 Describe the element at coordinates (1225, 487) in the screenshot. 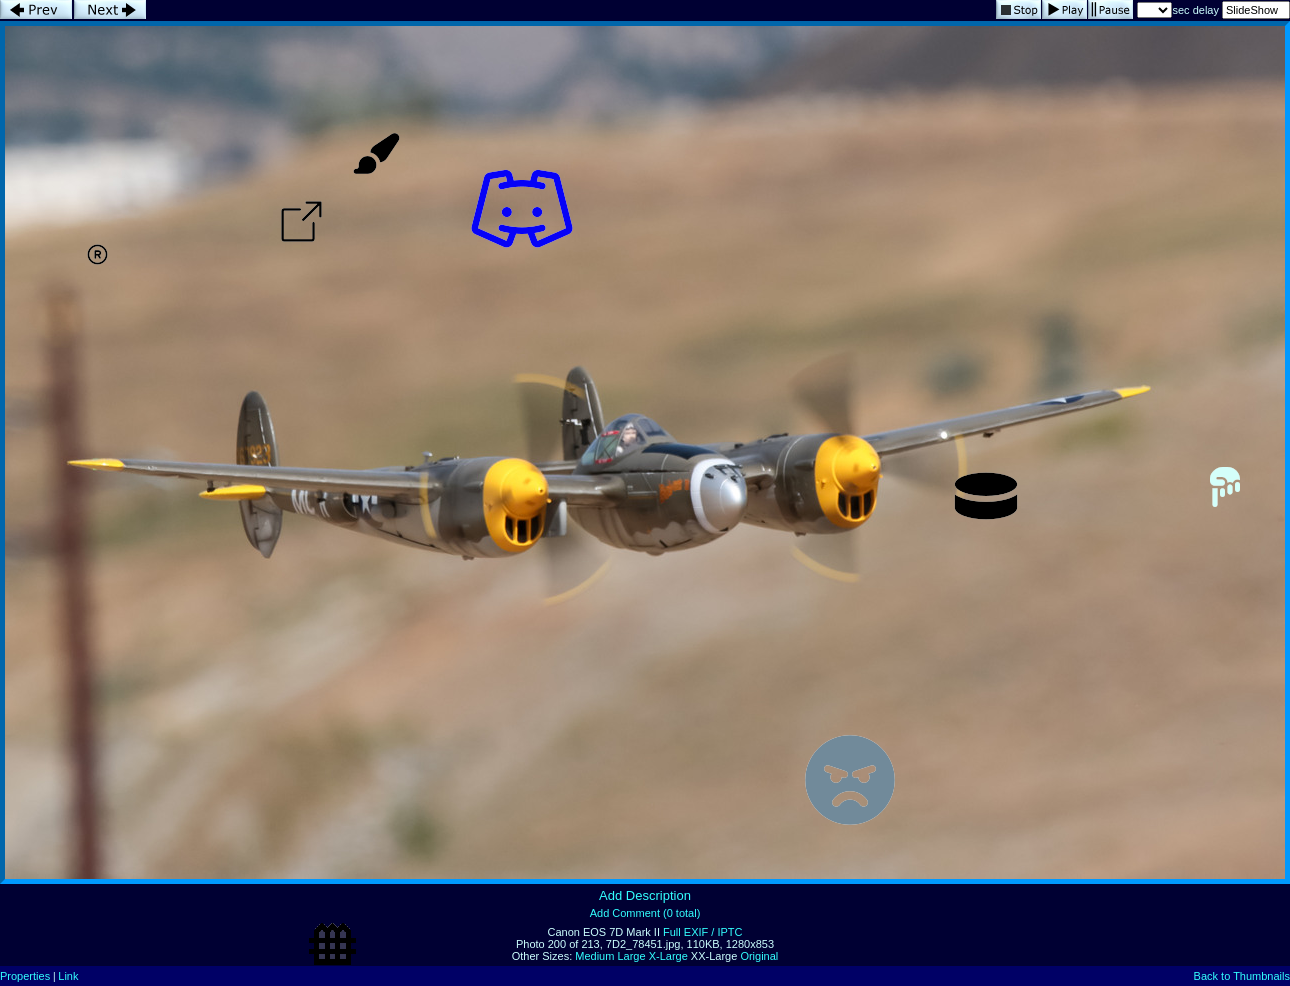

I see `scroll down or view content below` at that location.